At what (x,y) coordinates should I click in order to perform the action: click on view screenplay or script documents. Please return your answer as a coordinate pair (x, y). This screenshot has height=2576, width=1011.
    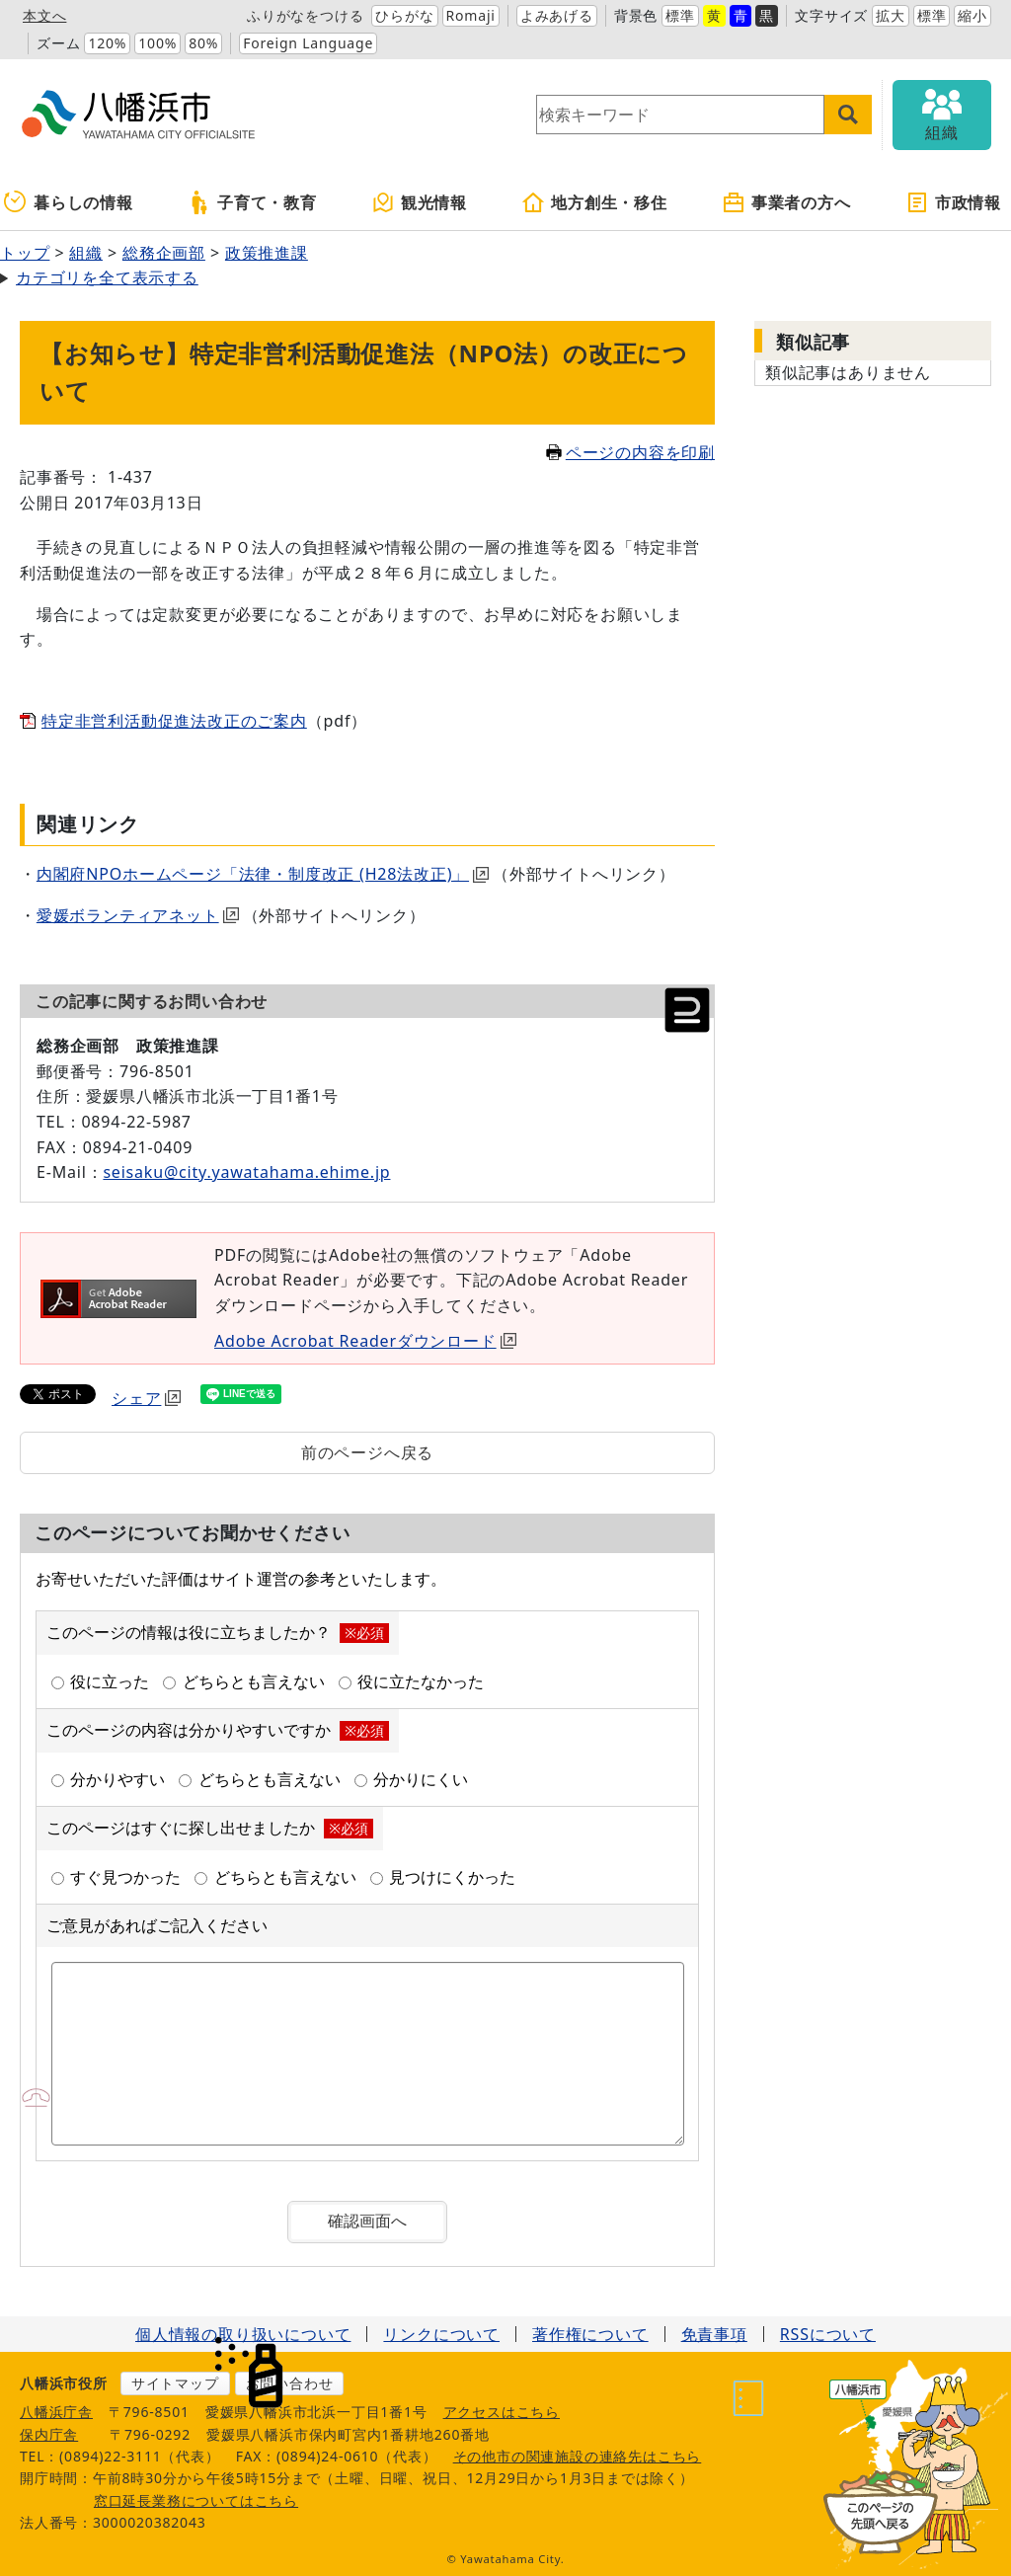
    Looking at the image, I should click on (748, 2398).